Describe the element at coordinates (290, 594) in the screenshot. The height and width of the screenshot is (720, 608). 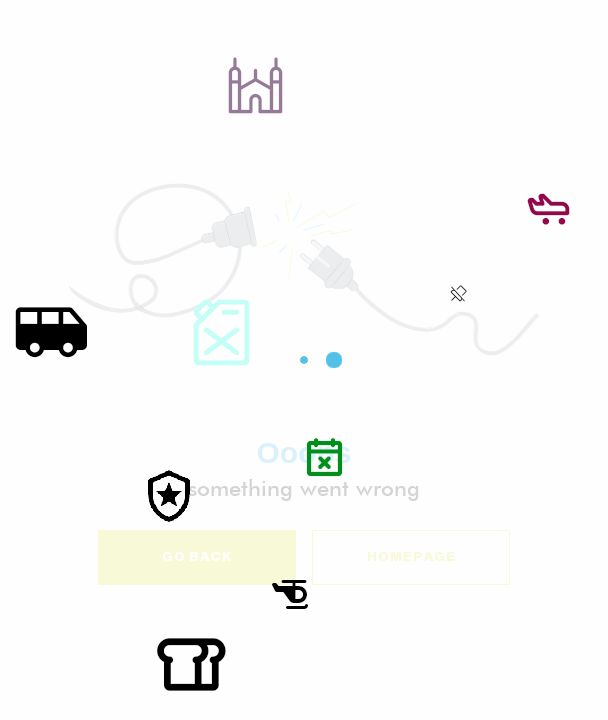
I see `helicopter transportation option` at that location.